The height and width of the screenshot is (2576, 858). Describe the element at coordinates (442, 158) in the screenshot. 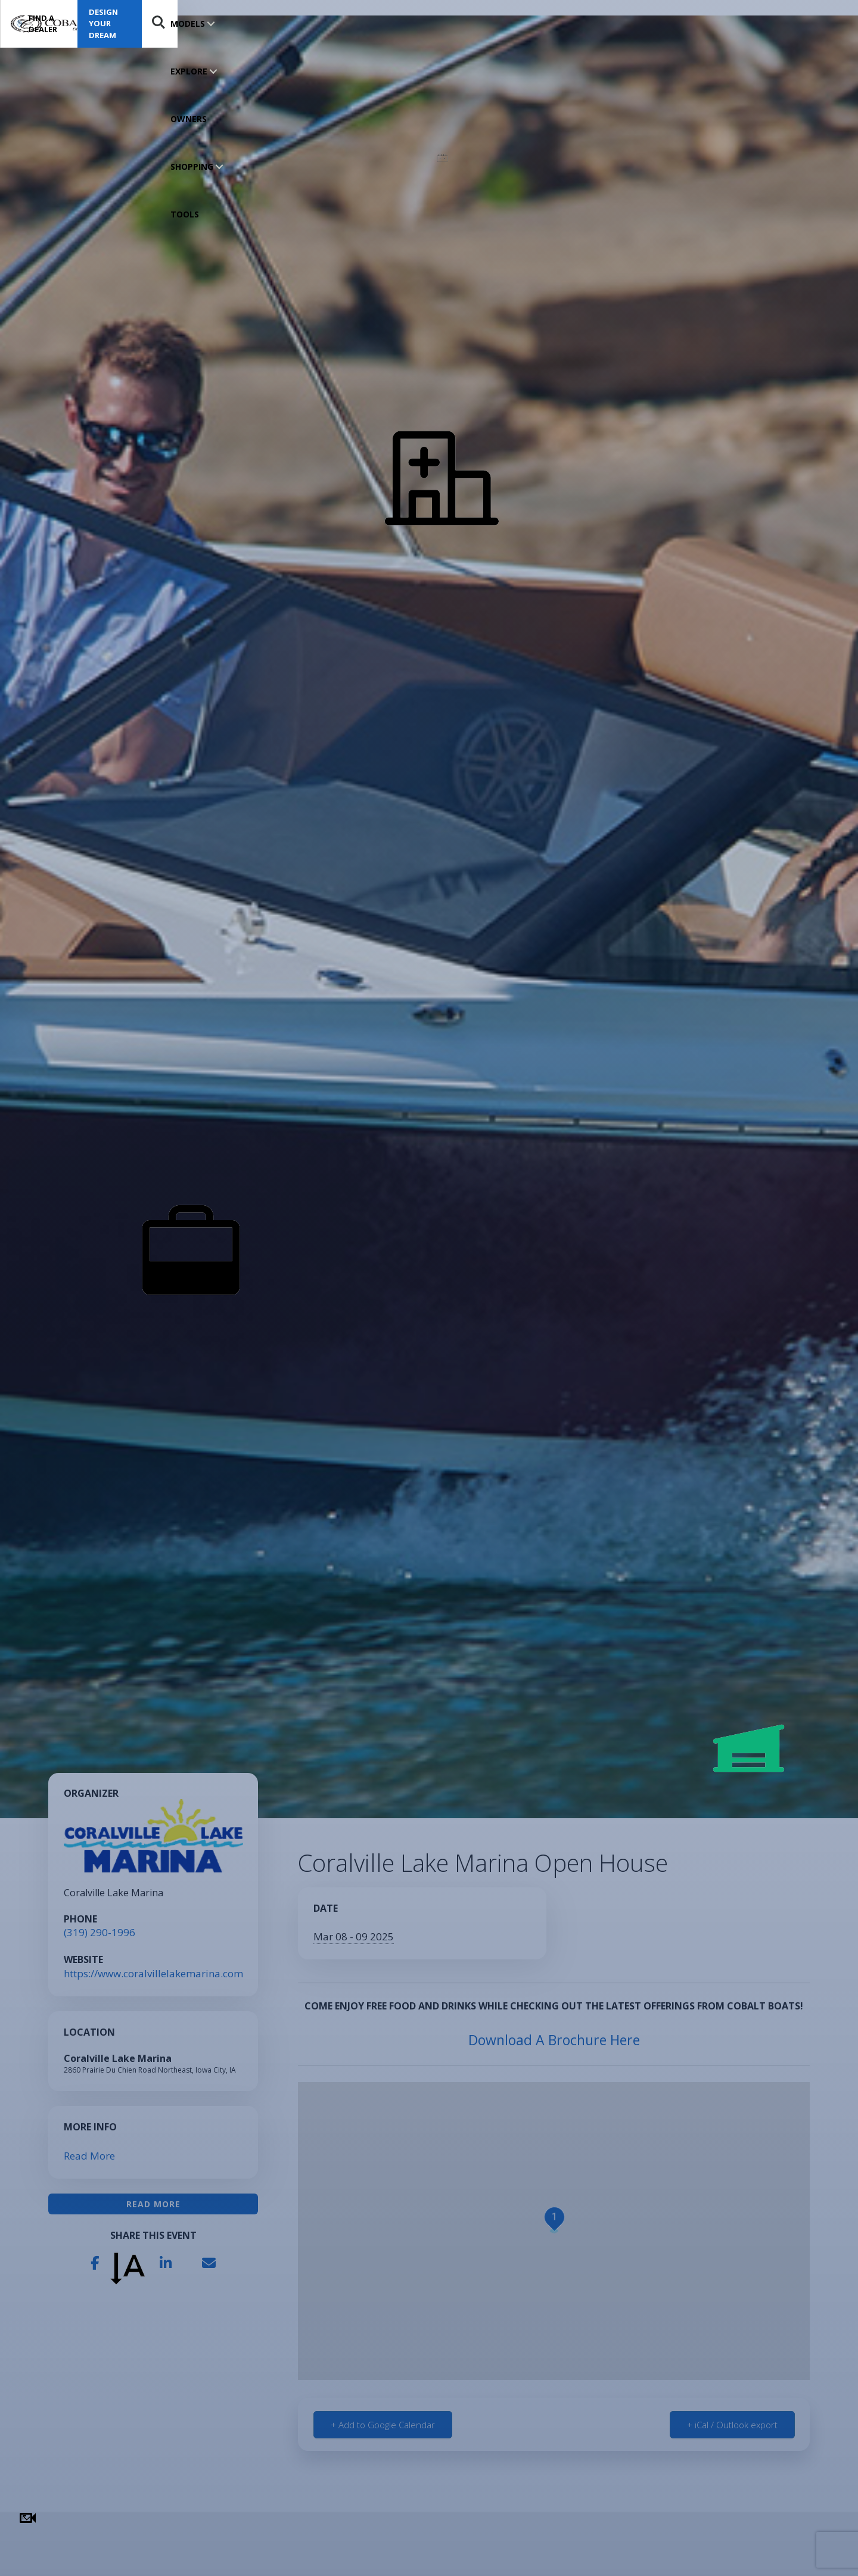

I see `view car battery status` at that location.